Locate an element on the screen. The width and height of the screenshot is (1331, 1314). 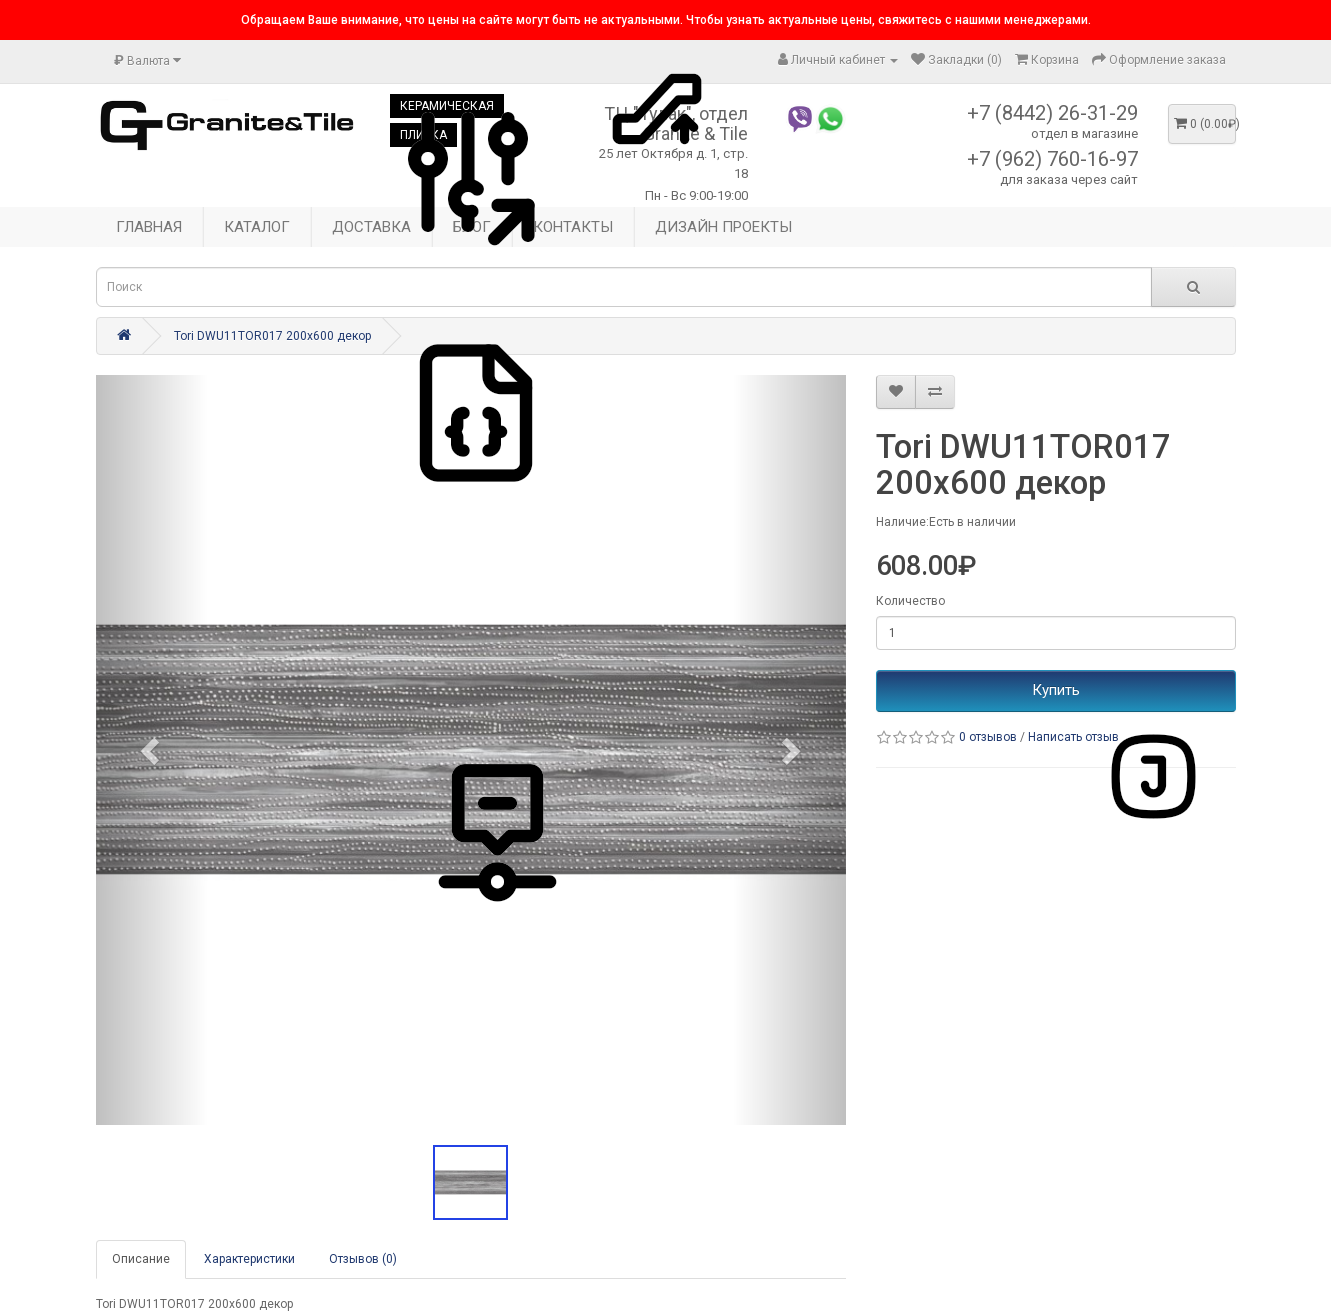
view or open a JSON file is located at coordinates (476, 413).